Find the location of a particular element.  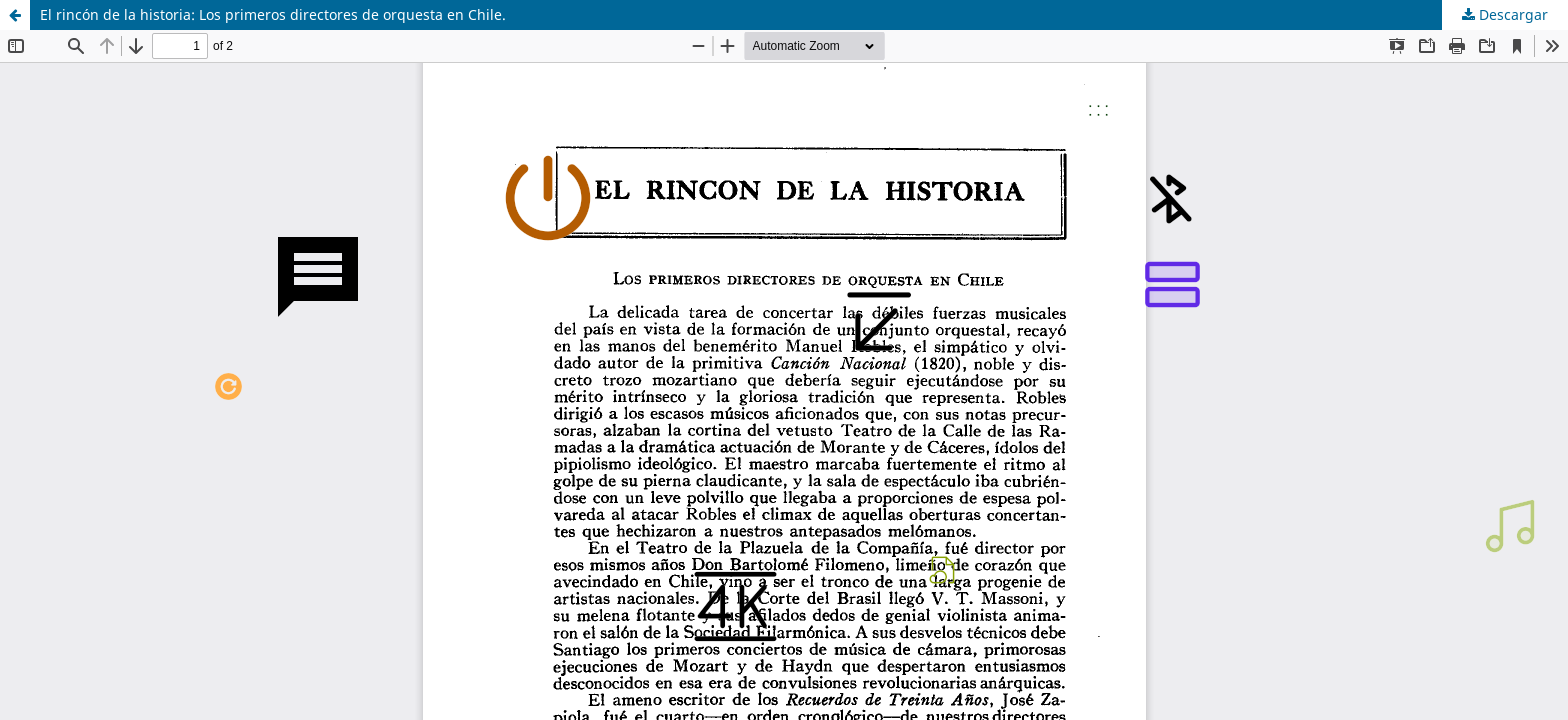

switch to row layout view is located at coordinates (1172, 284).